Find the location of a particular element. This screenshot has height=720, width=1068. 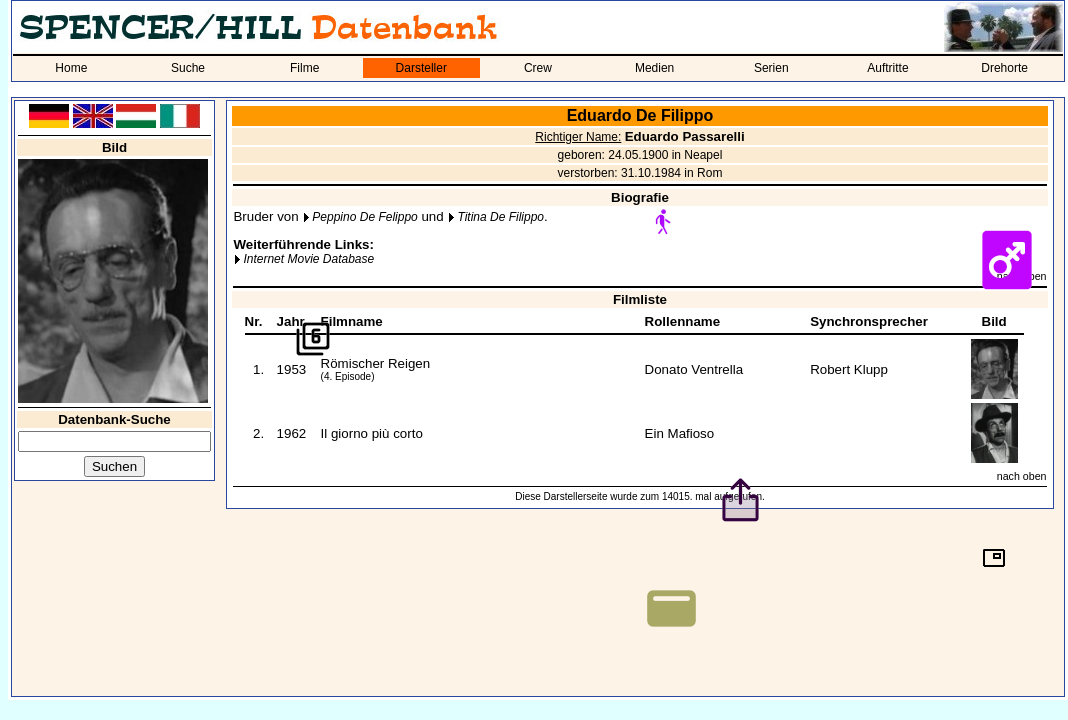

get walking directions is located at coordinates (663, 221).